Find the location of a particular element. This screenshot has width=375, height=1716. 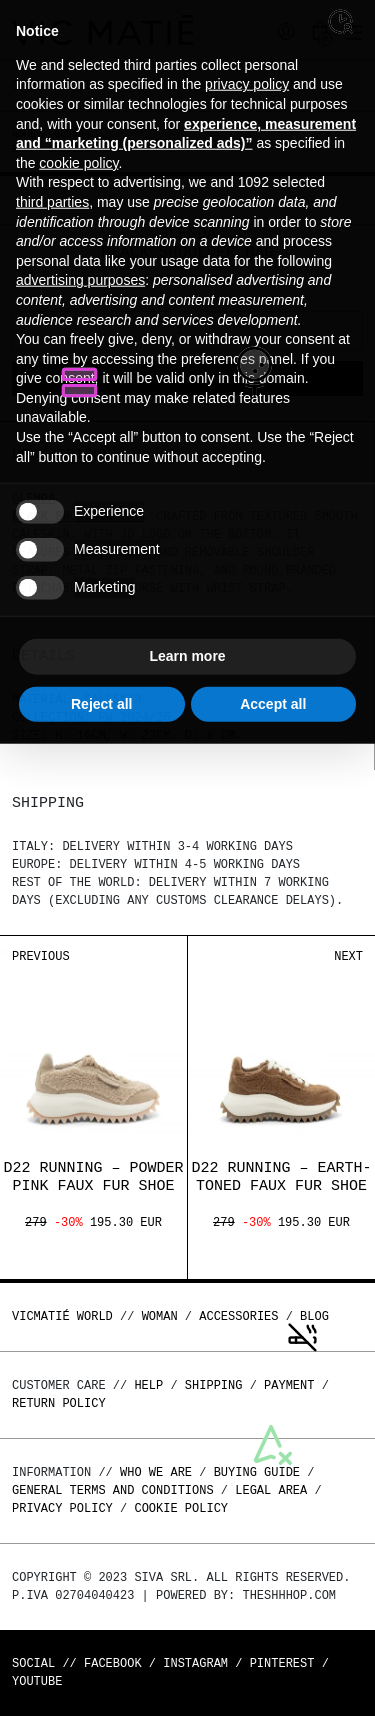

view user's time or schedule is located at coordinates (340, 21).